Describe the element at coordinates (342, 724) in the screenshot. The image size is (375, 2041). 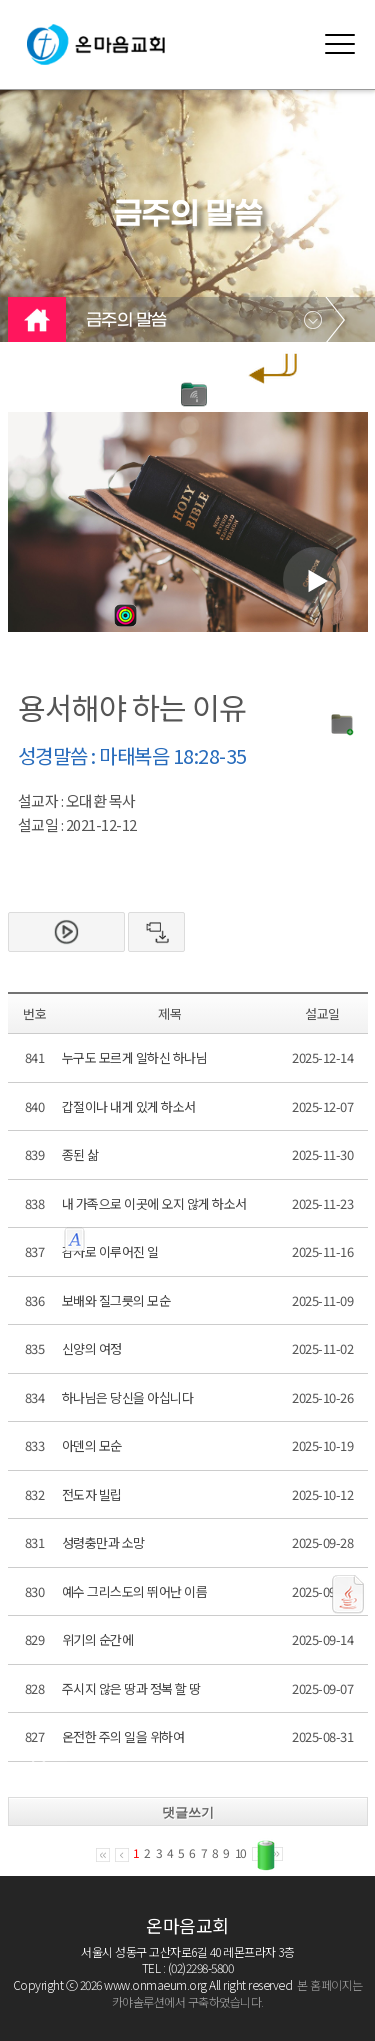
I see `create a new folder` at that location.